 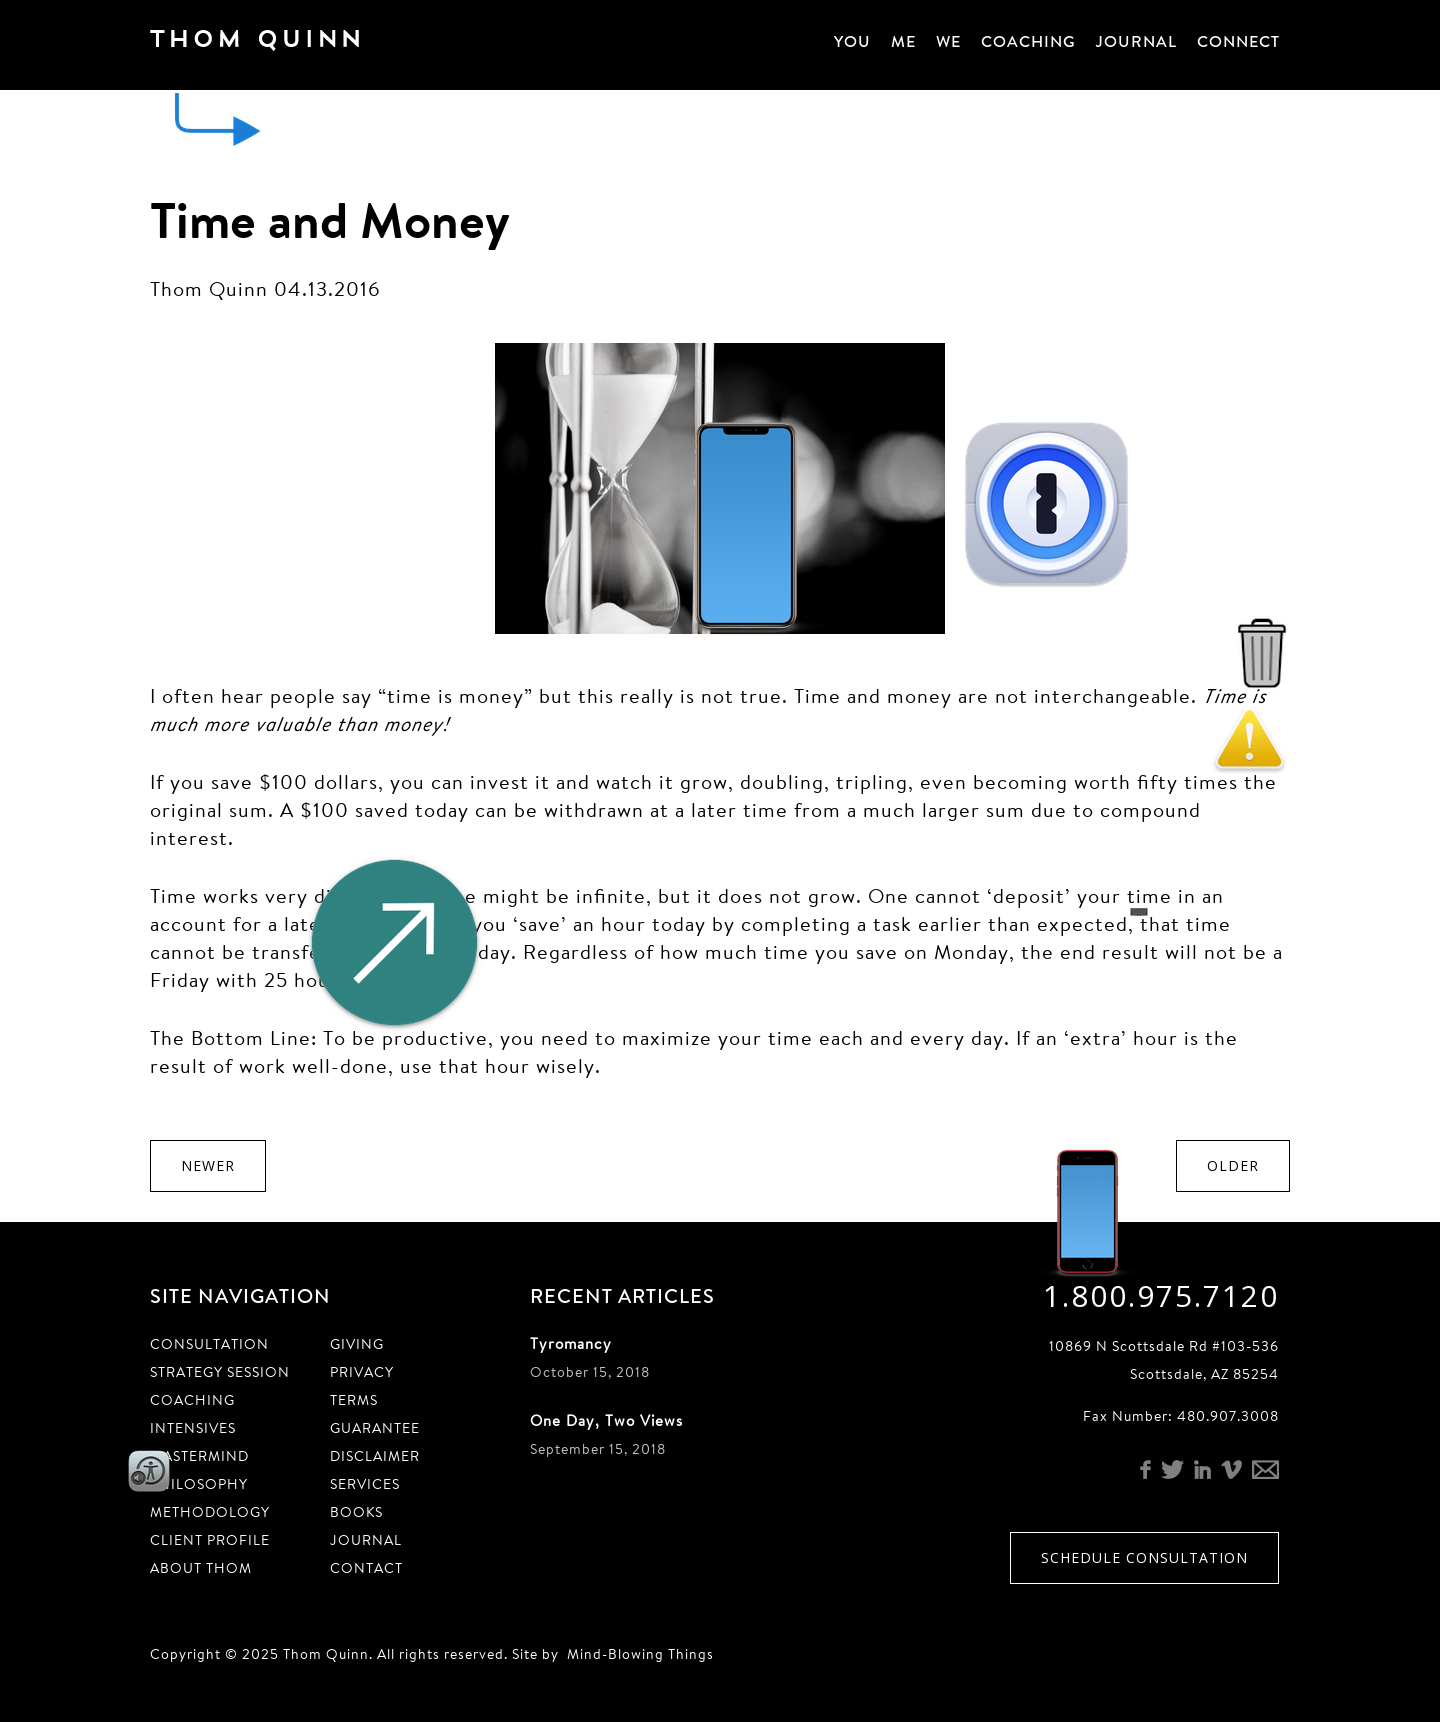 What do you see at coordinates (1139, 912) in the screenshot?
I see `indicates an extended keyboard is connected` at bounding box center [1139, 912].